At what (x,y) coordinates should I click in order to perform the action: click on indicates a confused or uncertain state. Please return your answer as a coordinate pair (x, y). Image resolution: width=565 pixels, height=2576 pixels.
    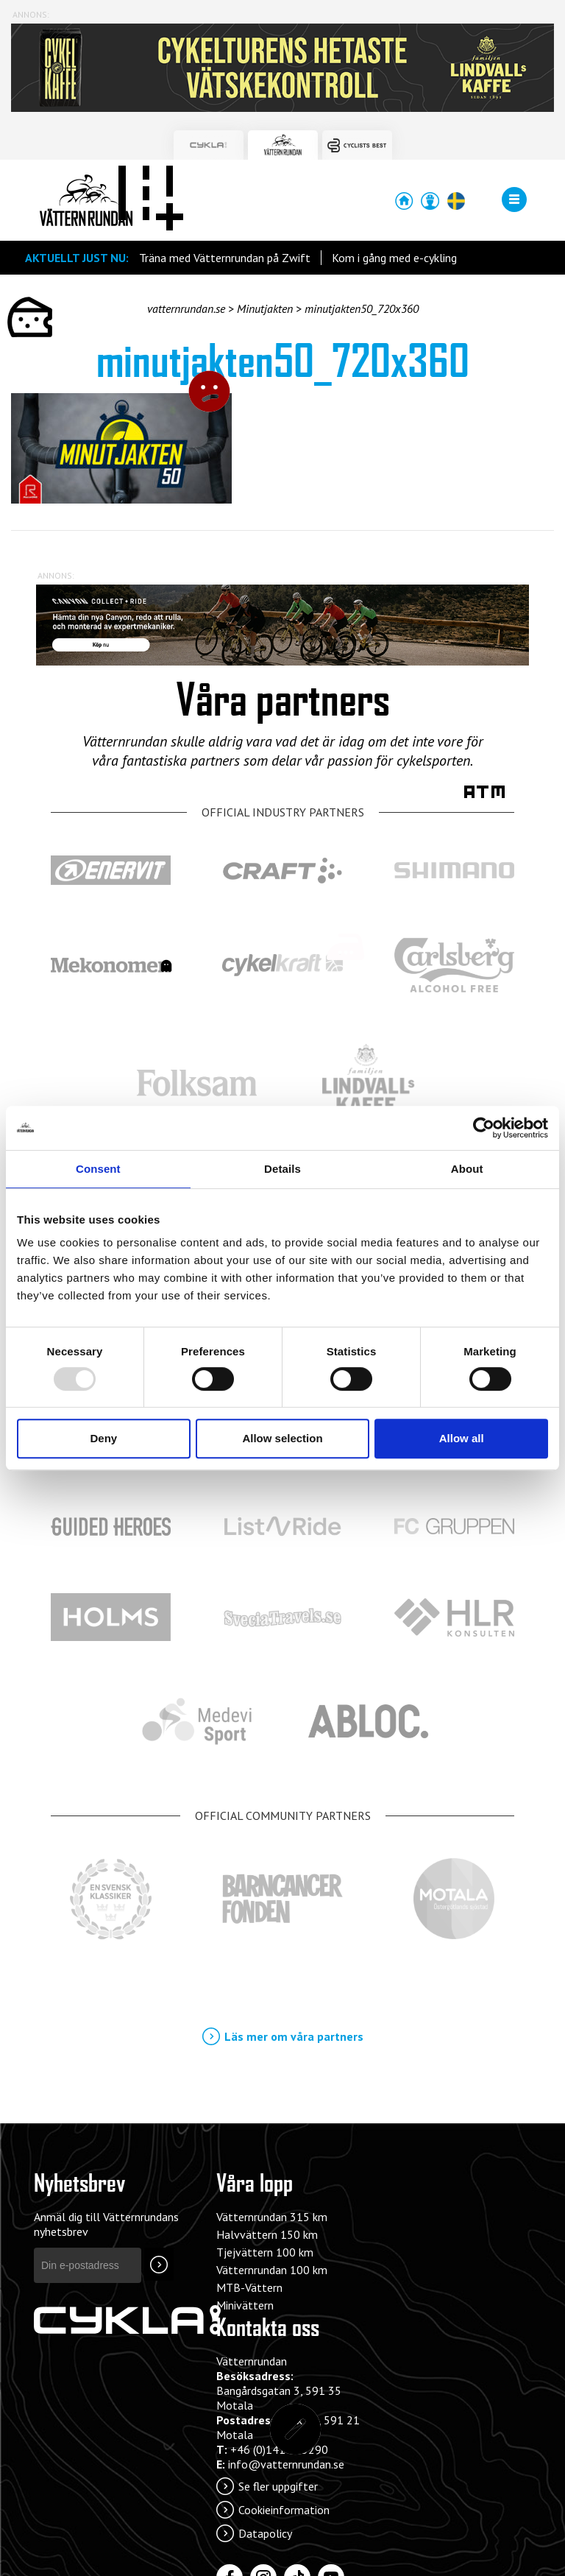
    Looking at the image, I should click on (209, 391).